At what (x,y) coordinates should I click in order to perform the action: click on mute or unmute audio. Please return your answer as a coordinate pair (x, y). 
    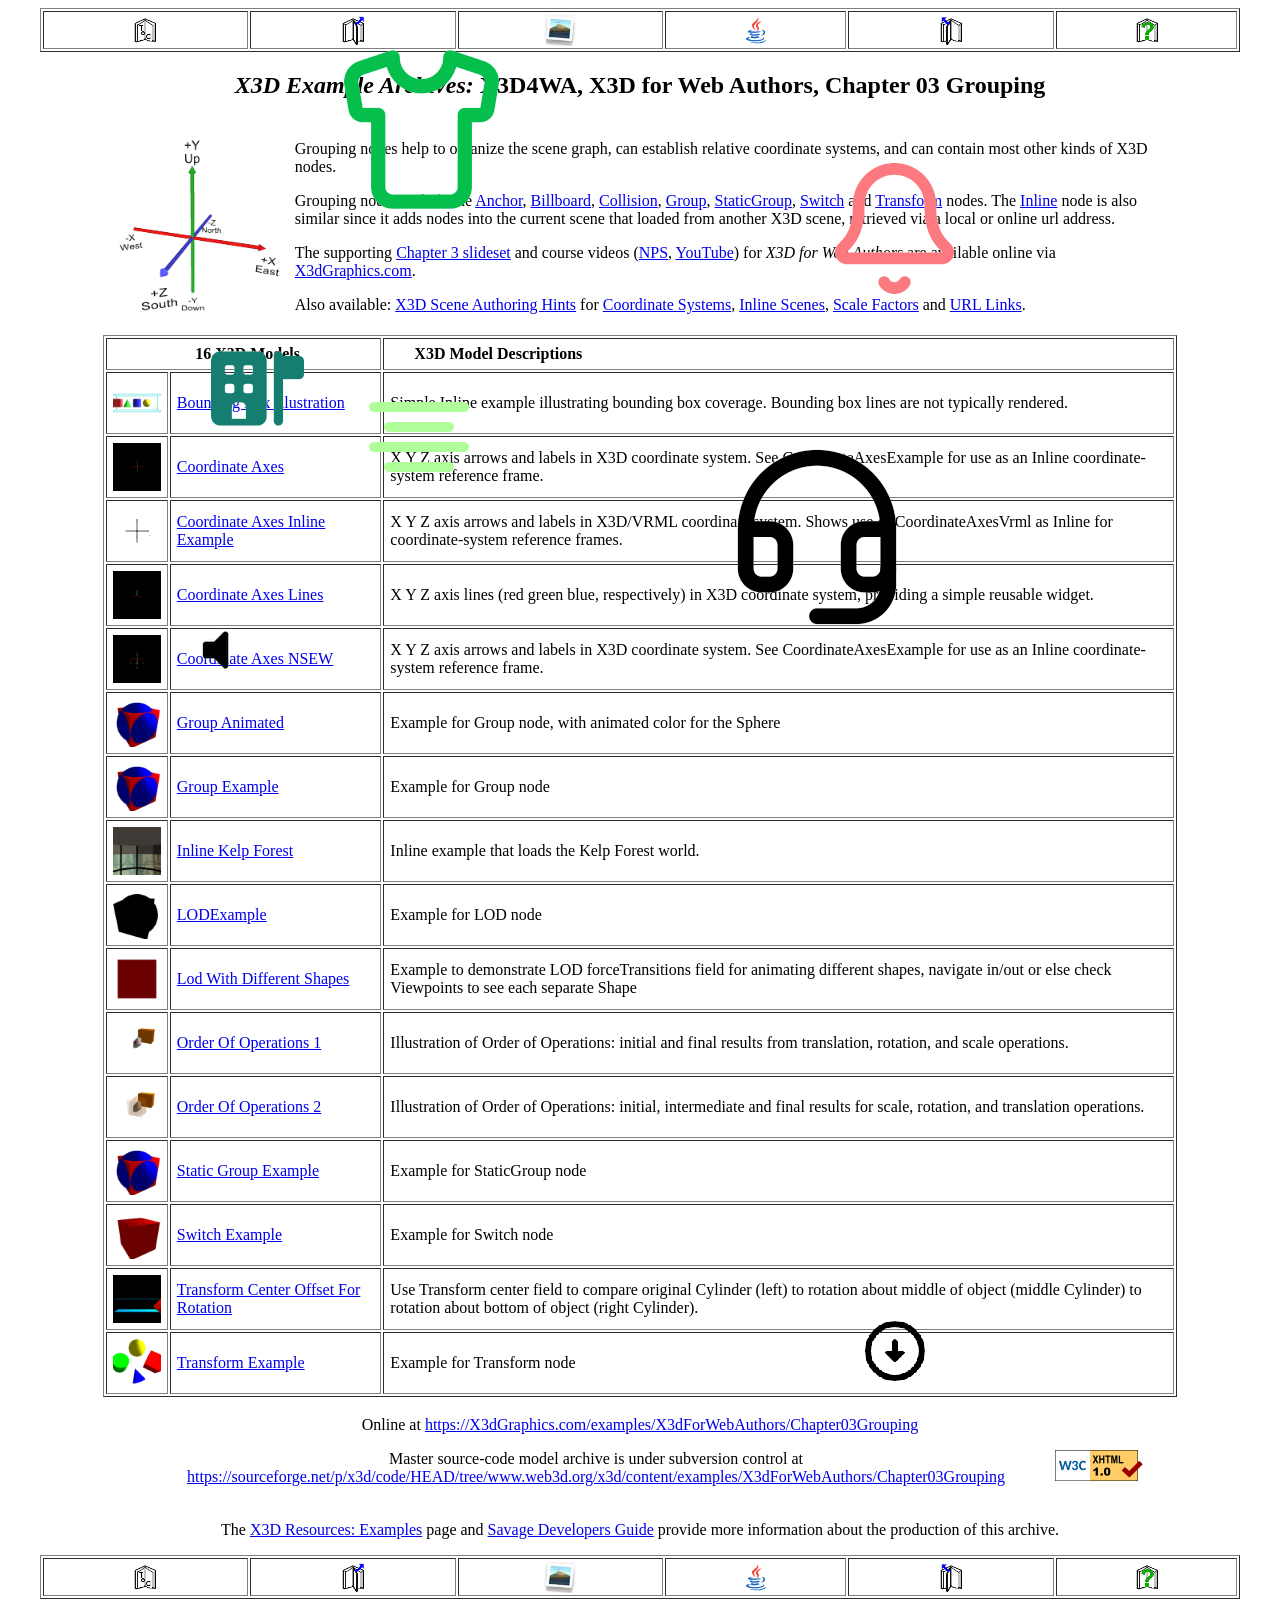
    Looking at the image, I should click on (217, 650).